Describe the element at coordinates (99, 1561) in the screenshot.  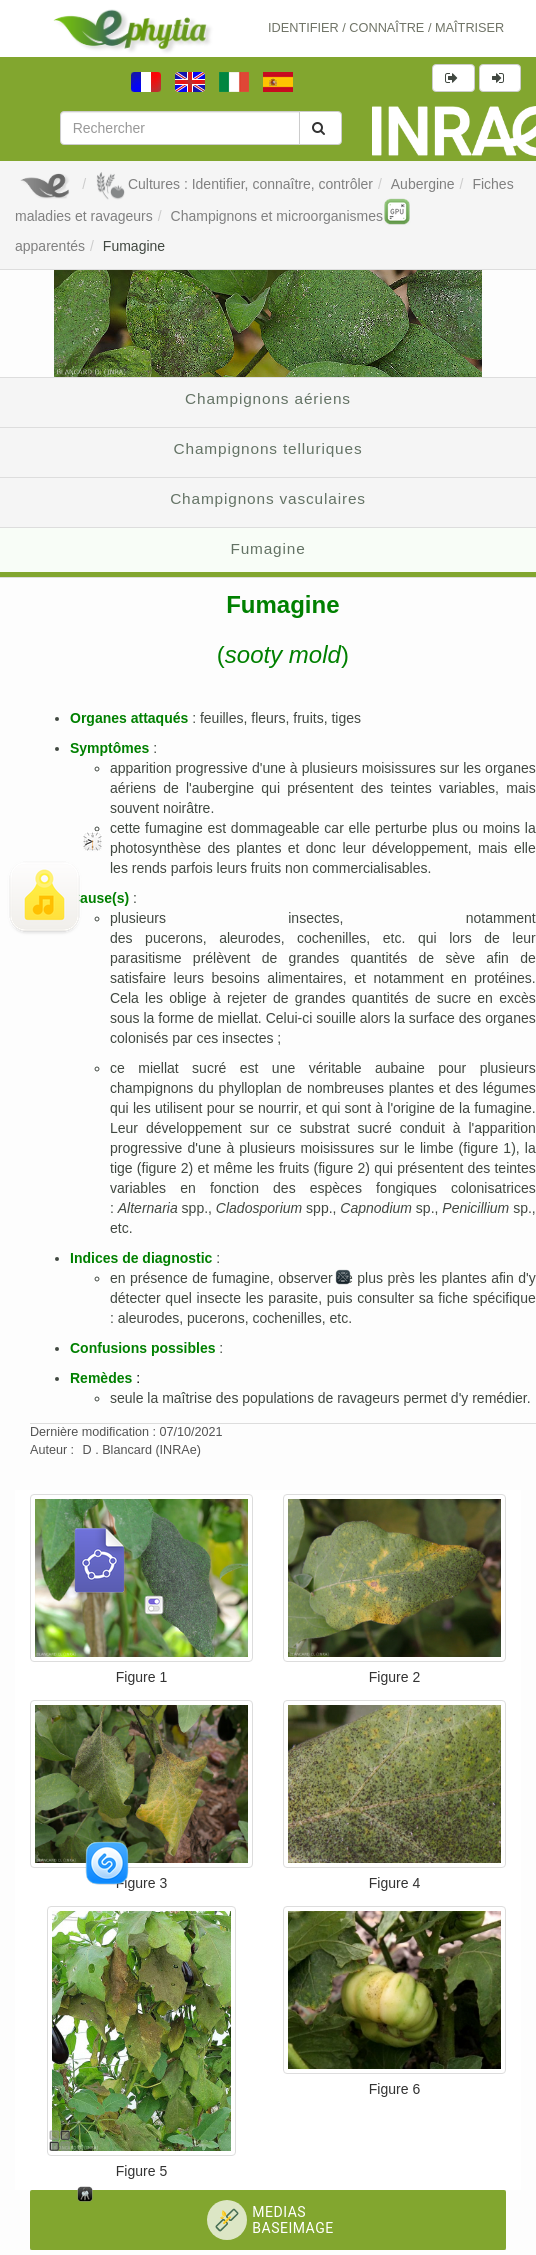
I see `a geogebra file document` at that location.